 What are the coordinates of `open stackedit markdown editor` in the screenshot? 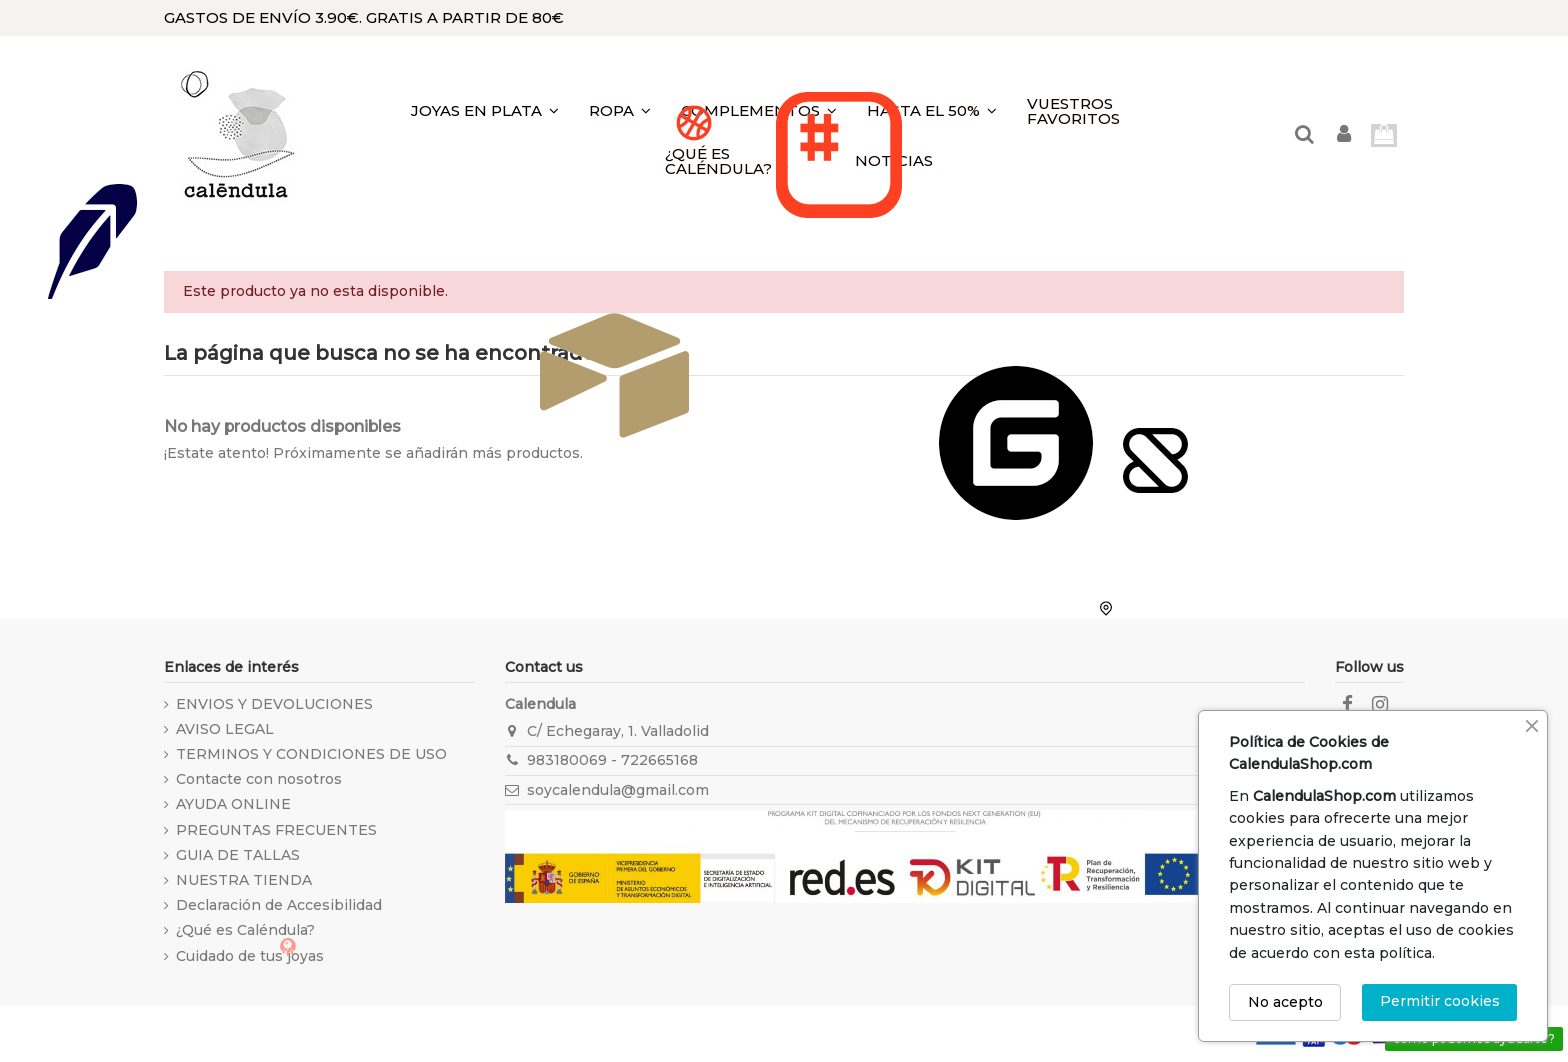 It's located at (839, 155).